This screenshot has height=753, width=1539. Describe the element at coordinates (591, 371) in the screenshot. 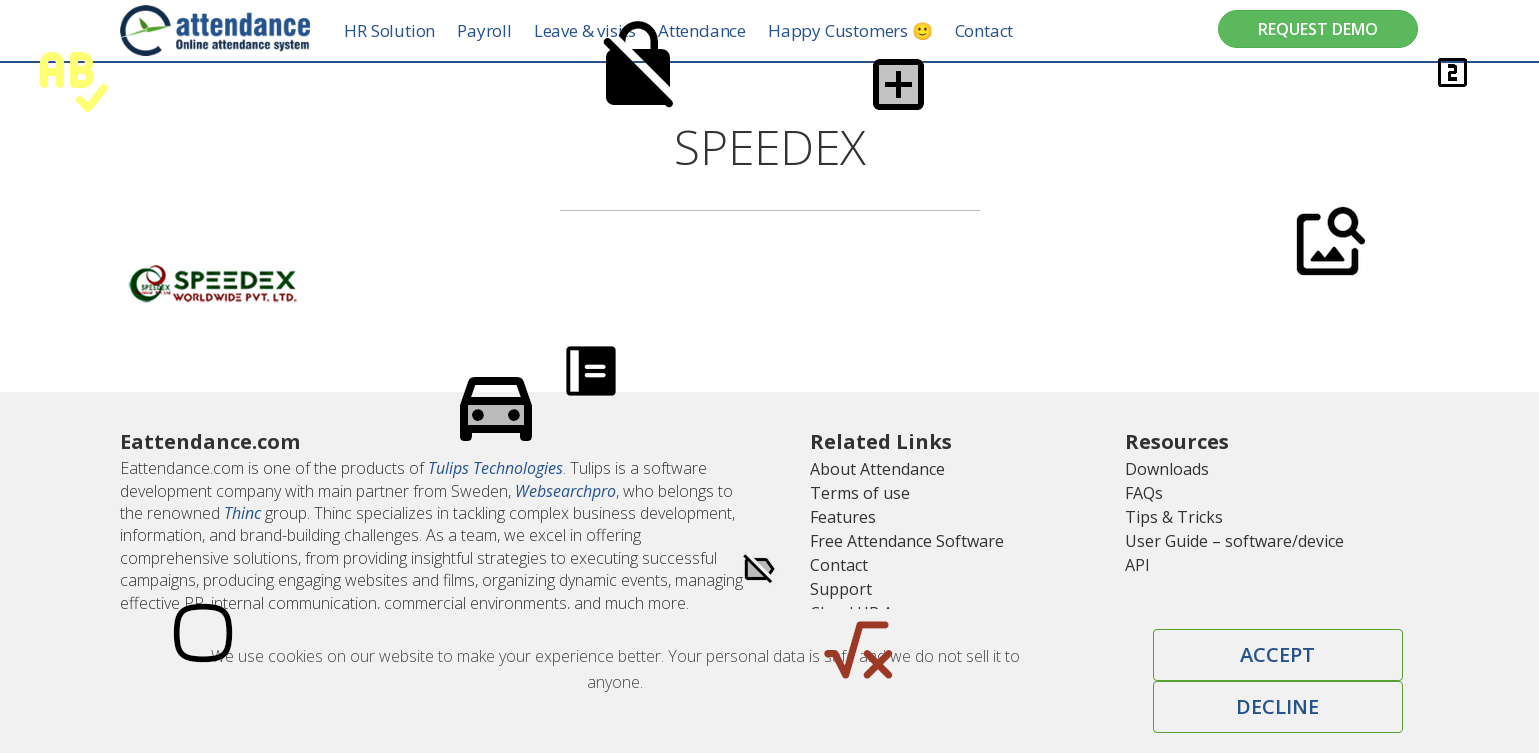

I see `open your notebook or notes` at that location.